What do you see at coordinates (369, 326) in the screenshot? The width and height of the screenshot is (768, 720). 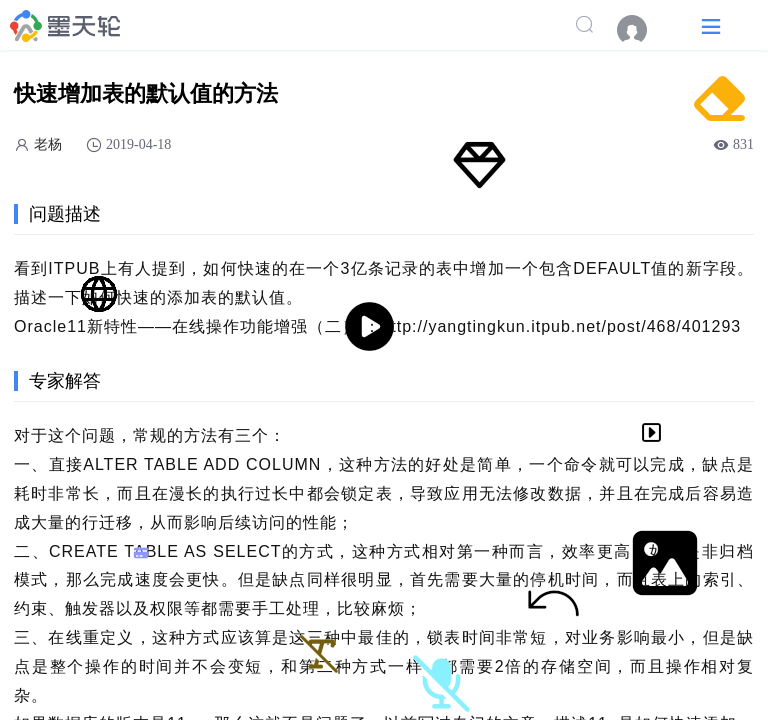 I see `play media or video content` at bounding box center [369, 326].